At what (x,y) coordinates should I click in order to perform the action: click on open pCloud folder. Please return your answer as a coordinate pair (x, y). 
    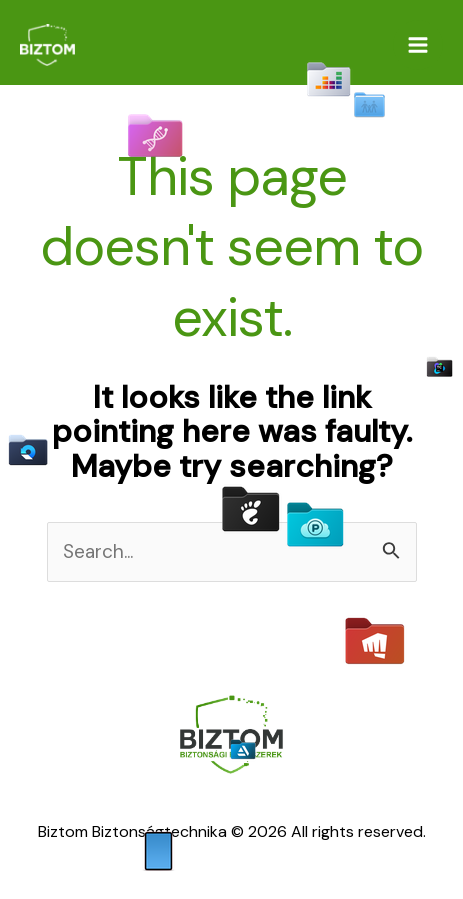
    Looking at the image, I should click on (315, 526).